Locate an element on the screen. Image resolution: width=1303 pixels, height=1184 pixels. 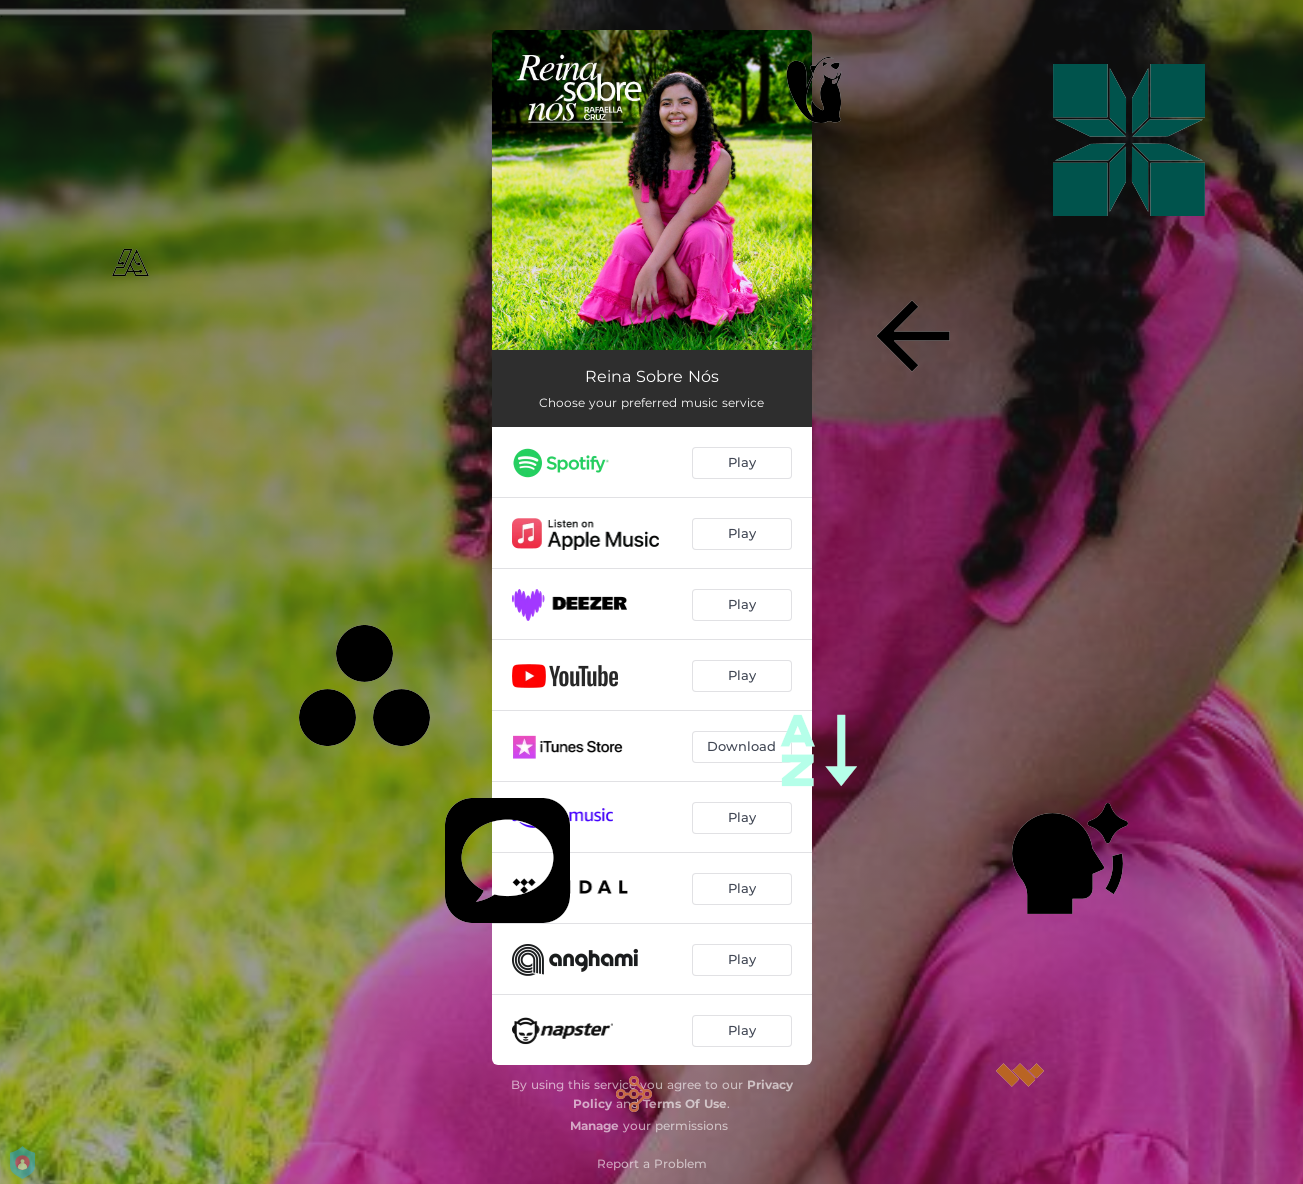
go back to the previous screen is located at coordinates (913, 336).